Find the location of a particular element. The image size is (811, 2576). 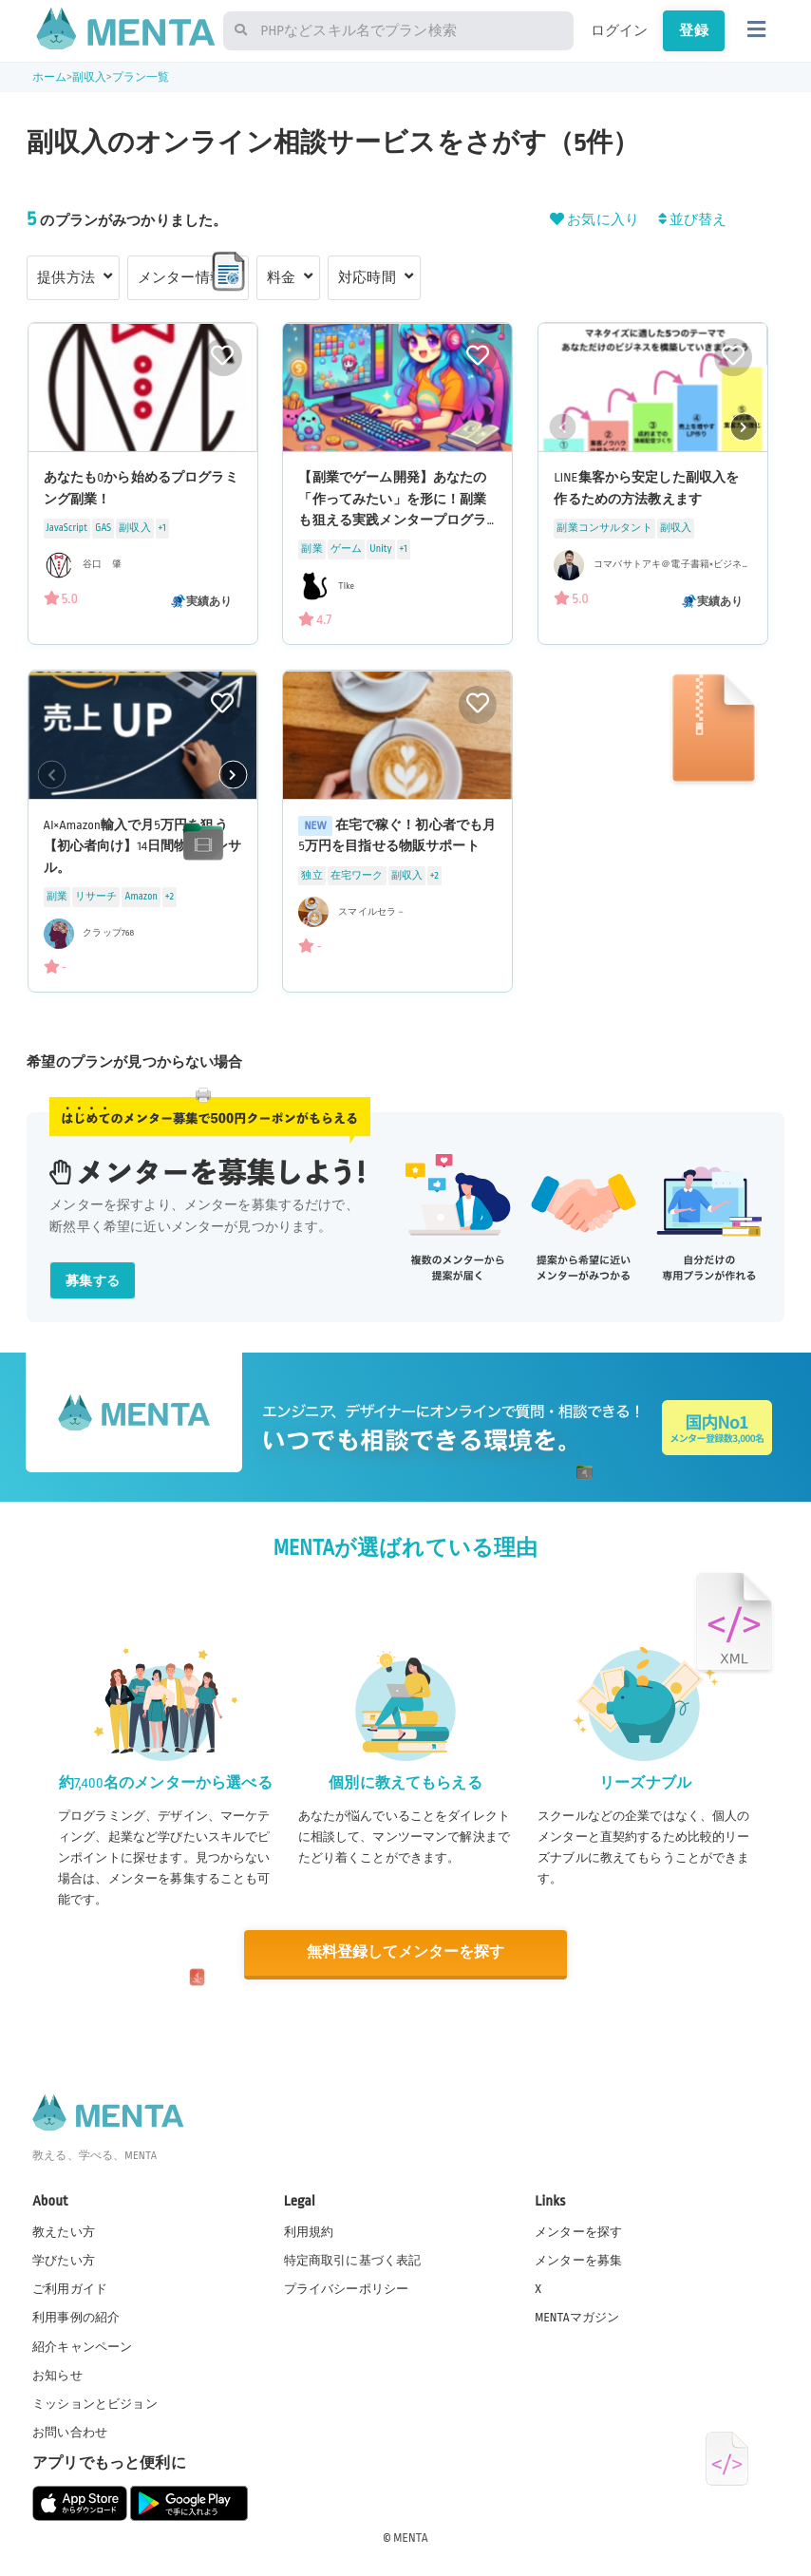

open your videos folder is located at coordinates (203, 842).